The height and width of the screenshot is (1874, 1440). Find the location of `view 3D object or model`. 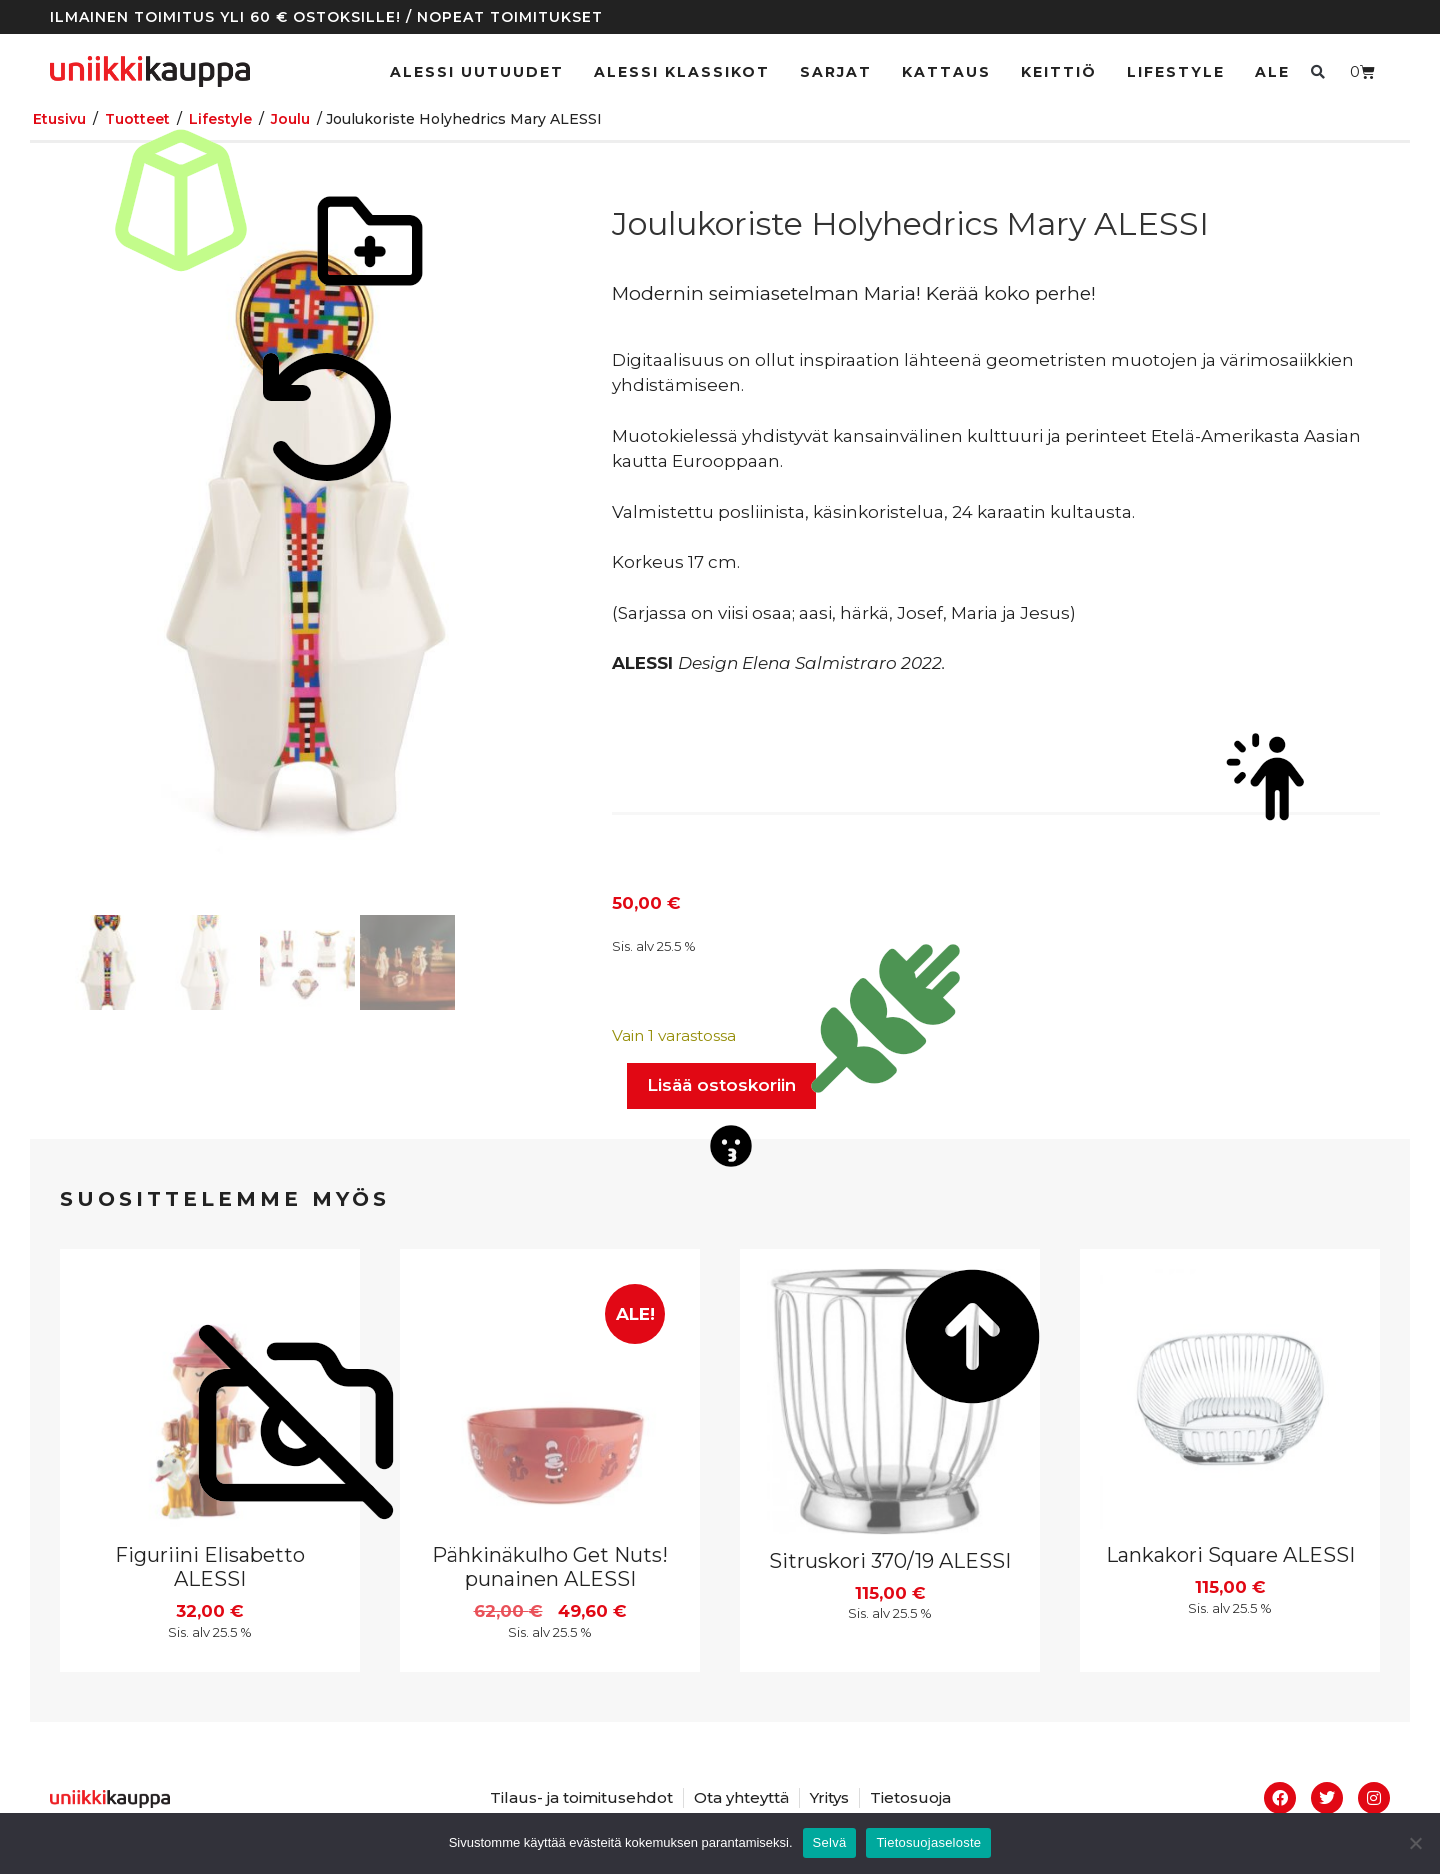

view 3D object or model is located at coordinates (181, 202).